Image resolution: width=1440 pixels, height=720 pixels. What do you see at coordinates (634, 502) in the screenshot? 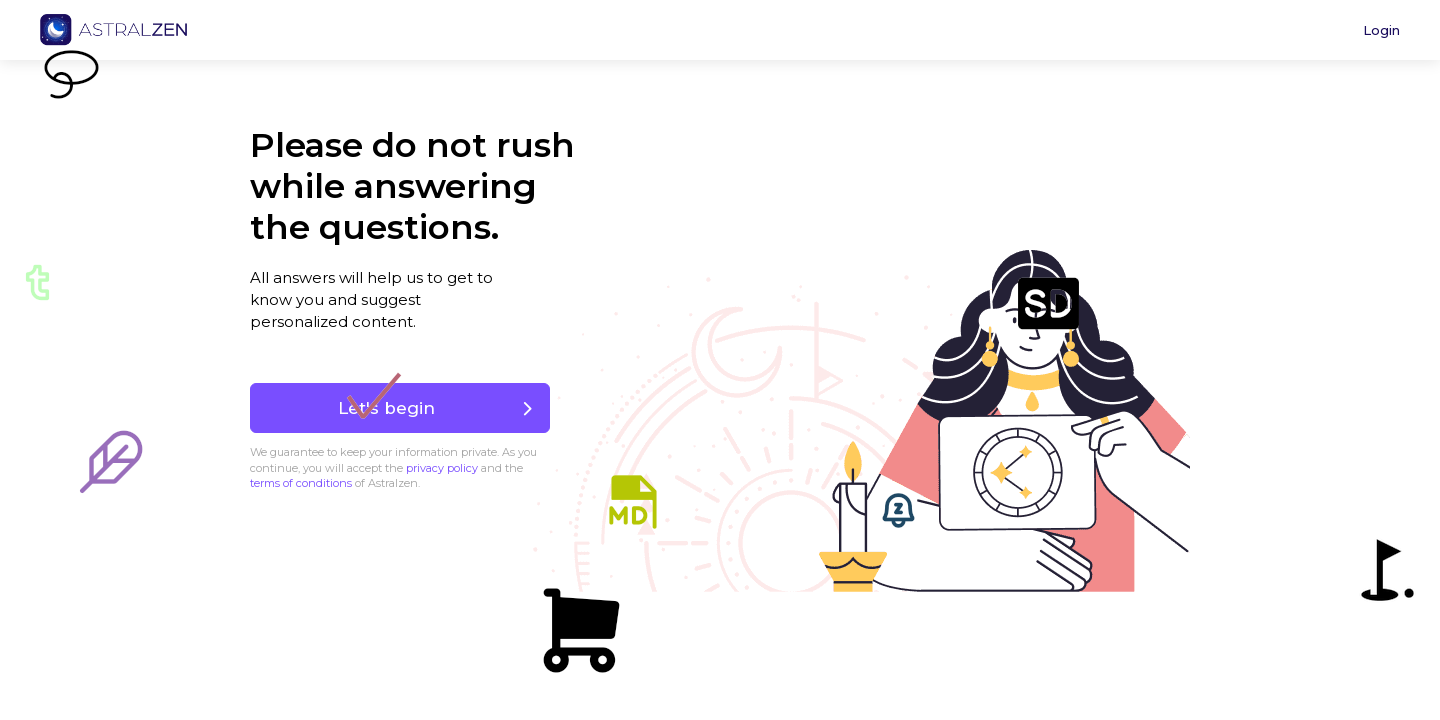
I see `open a markdown file` at bounding box center [634, 502].